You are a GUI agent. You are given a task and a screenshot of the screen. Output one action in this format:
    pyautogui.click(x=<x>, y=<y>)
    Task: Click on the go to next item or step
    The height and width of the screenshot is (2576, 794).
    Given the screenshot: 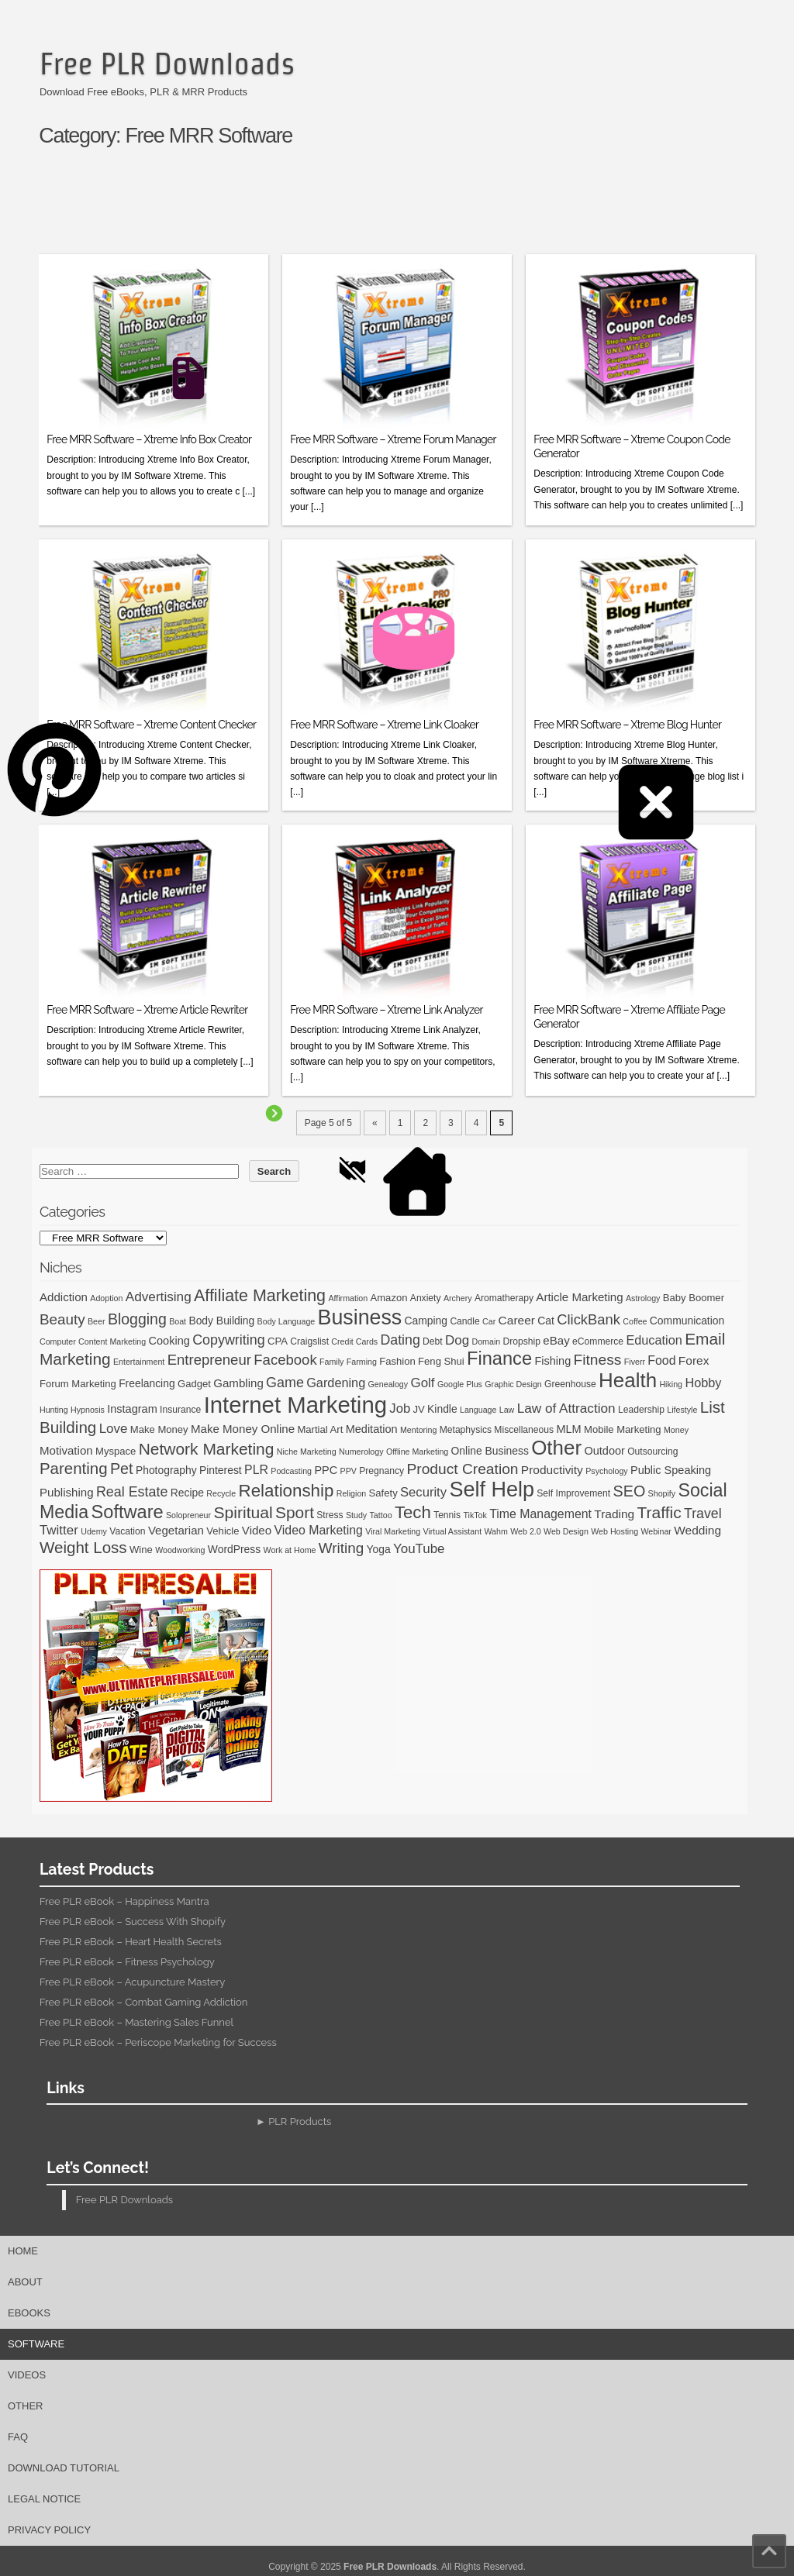 What is the action you would take?
    pyautogui.click(x=274, y=1113)
    